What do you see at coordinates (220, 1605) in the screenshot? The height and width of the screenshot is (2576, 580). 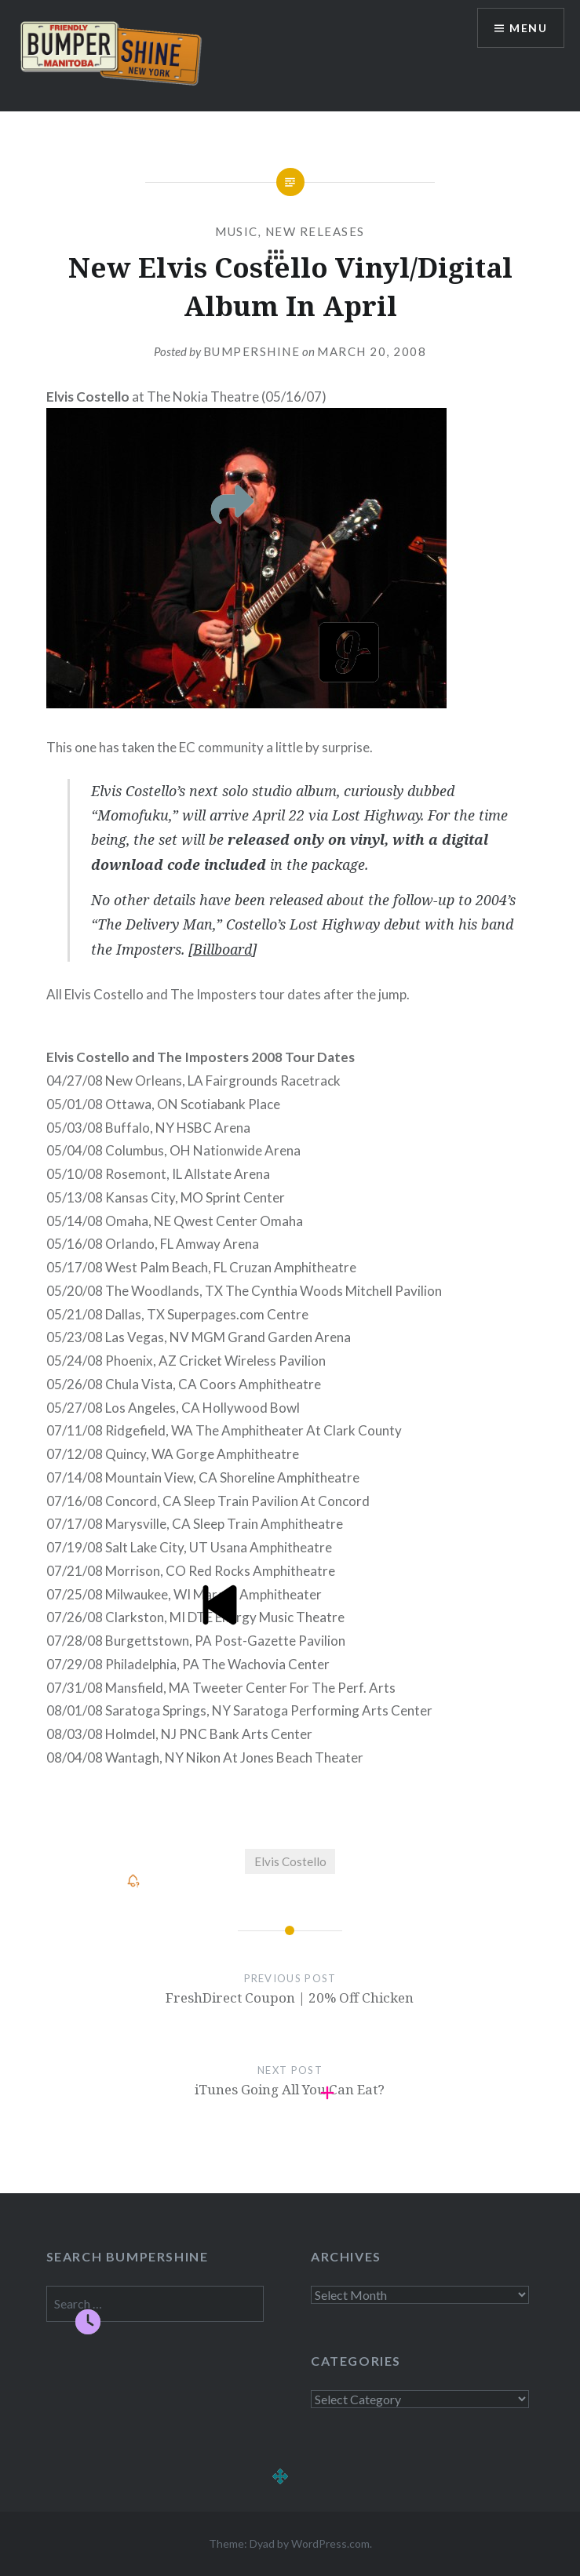 I see `go to previous track` at bounding box center [220, 1605].